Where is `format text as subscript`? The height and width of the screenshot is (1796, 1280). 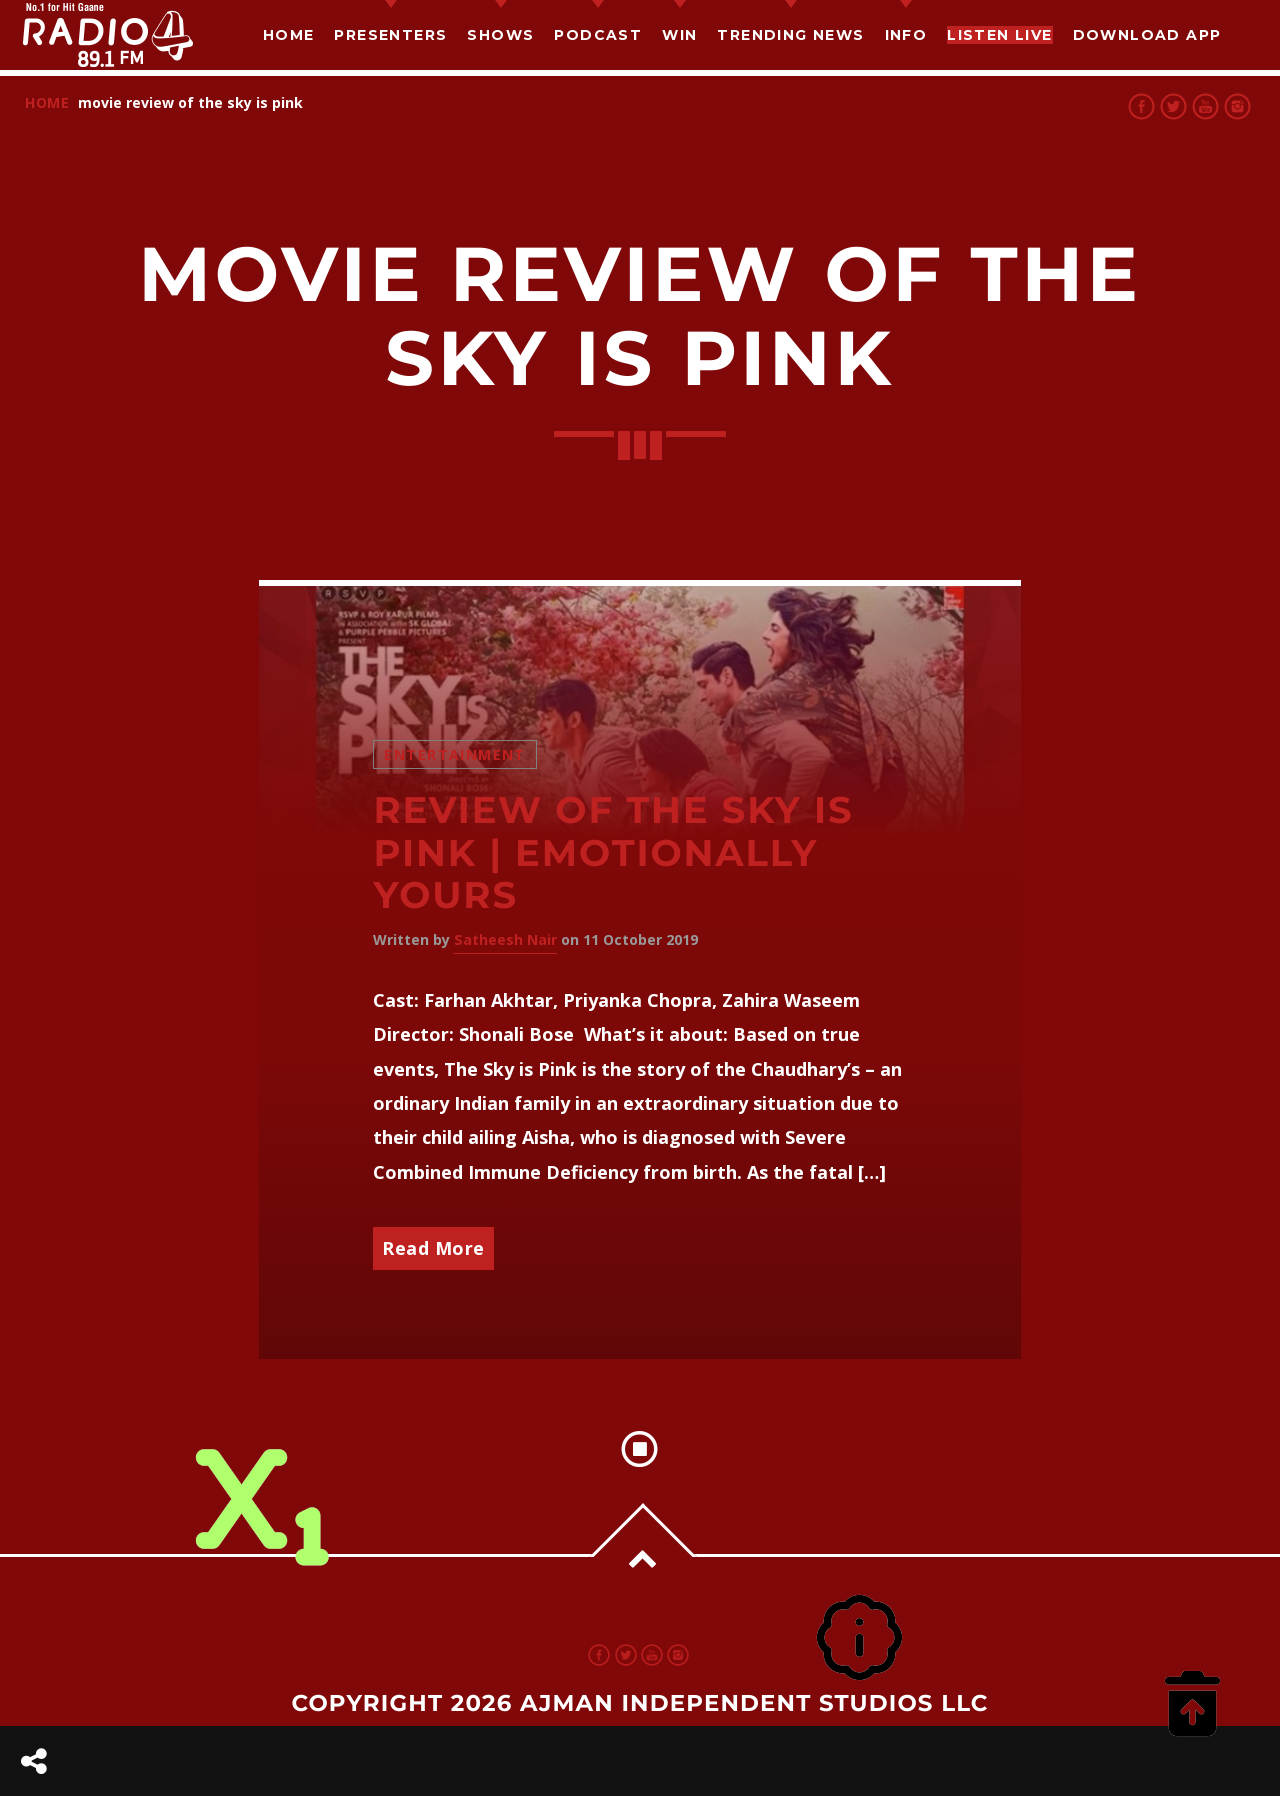 format text as subscript is located at coordinates (254, 1499).